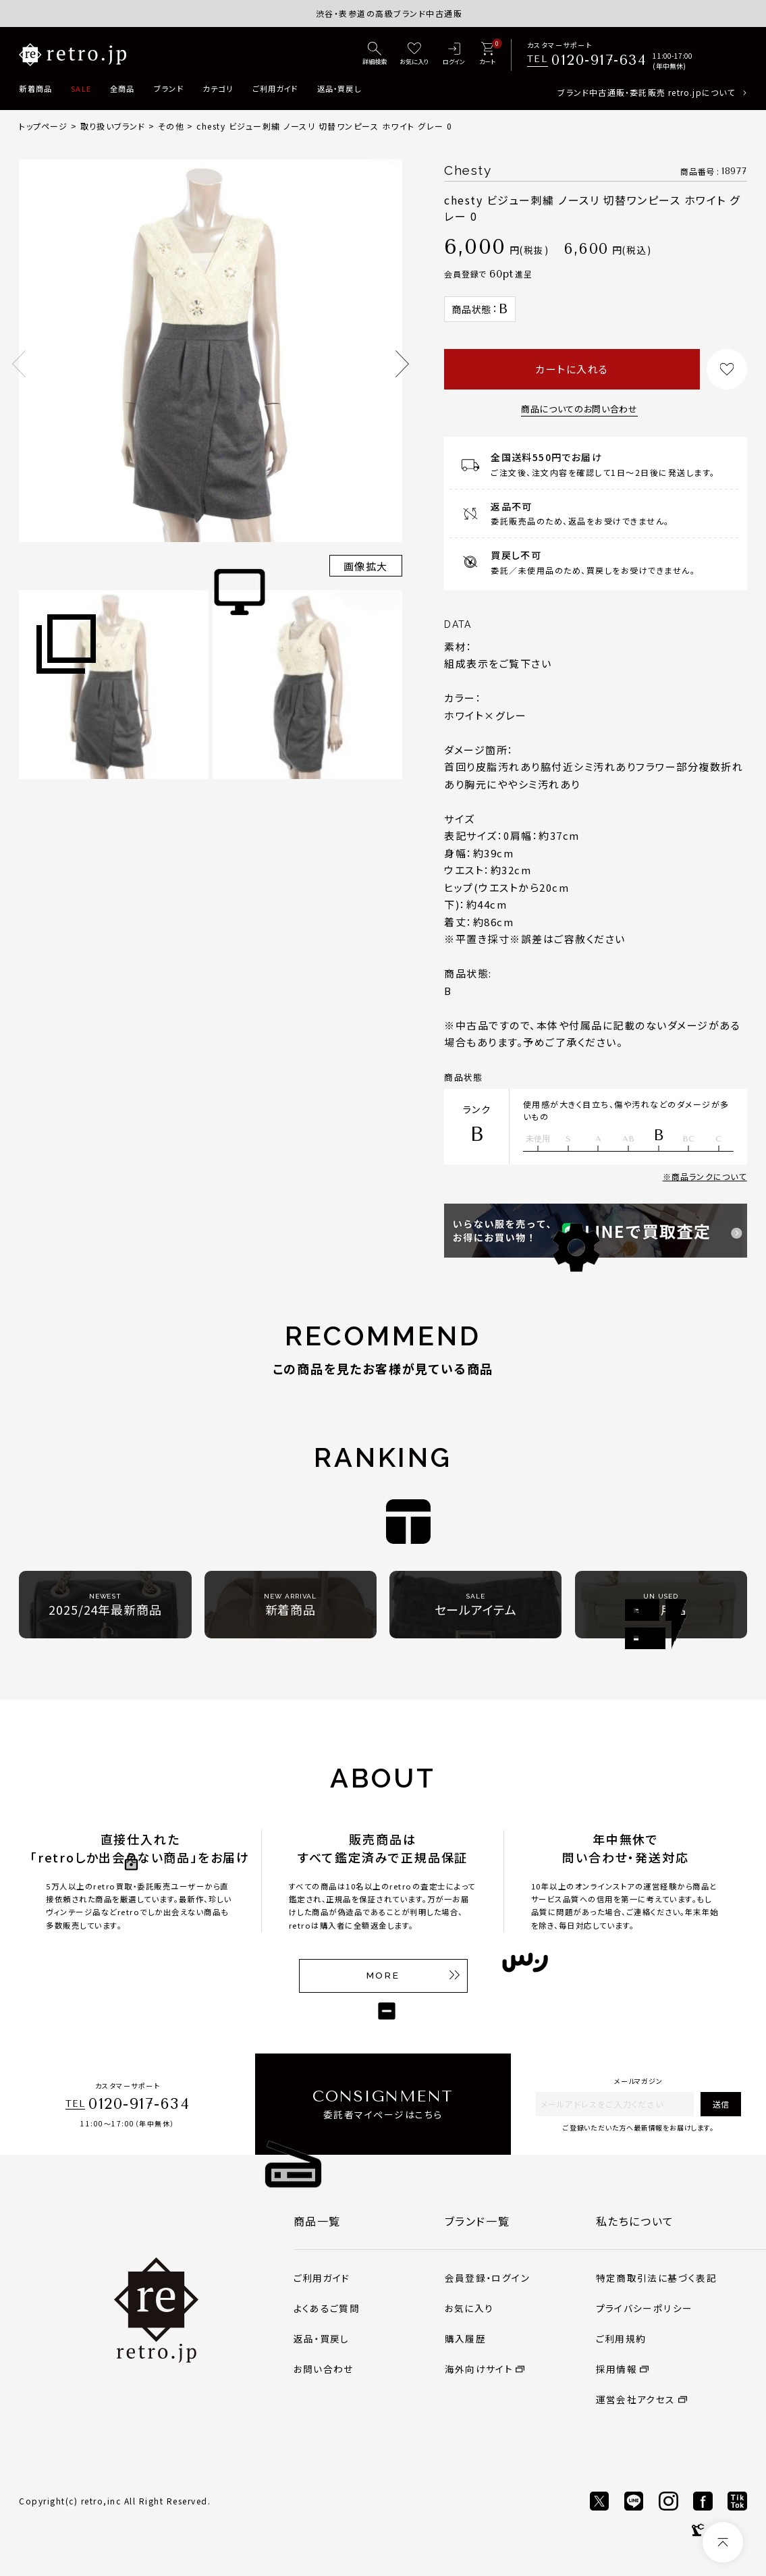 The width and height of the screenshot is (766, 2576). I want to click on change page layout or view, so click(408, 1522).